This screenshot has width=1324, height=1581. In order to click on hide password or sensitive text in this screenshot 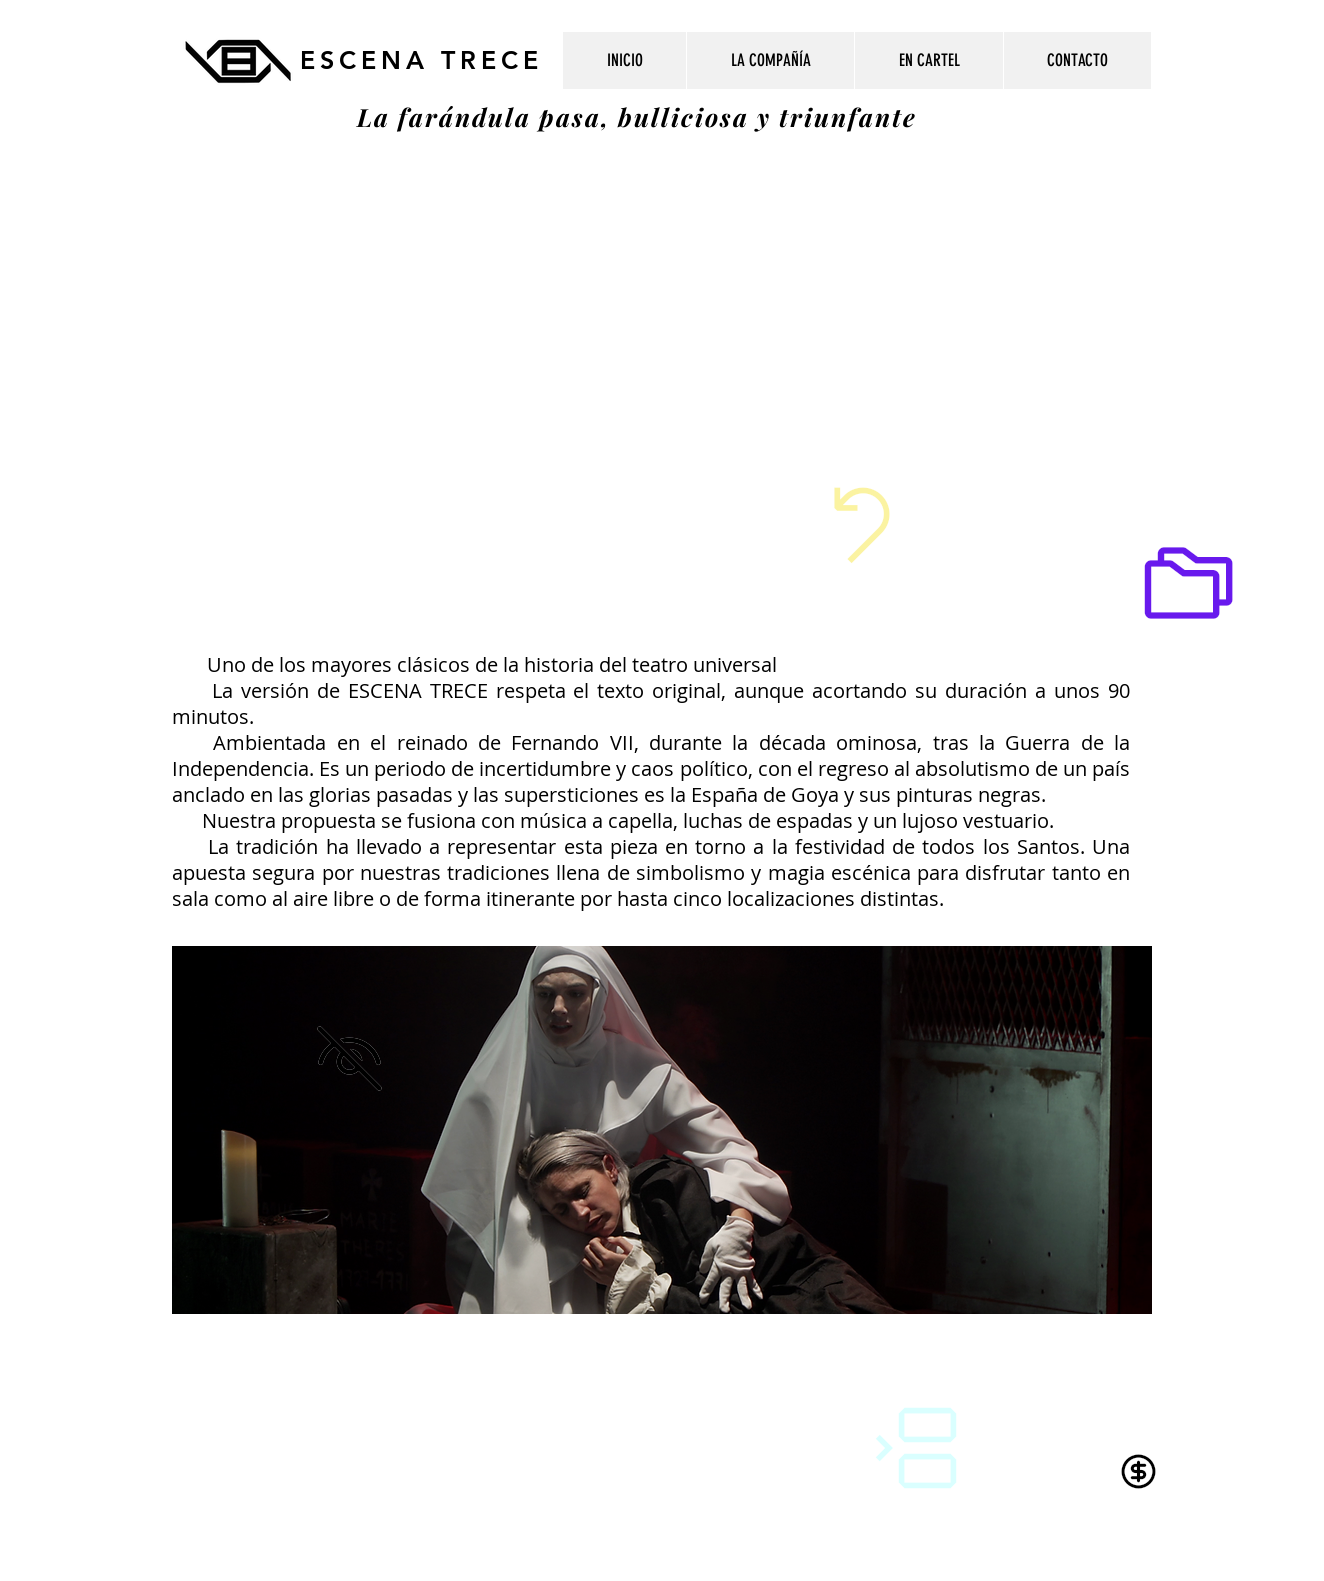, I will do `click(349, 1058)`.